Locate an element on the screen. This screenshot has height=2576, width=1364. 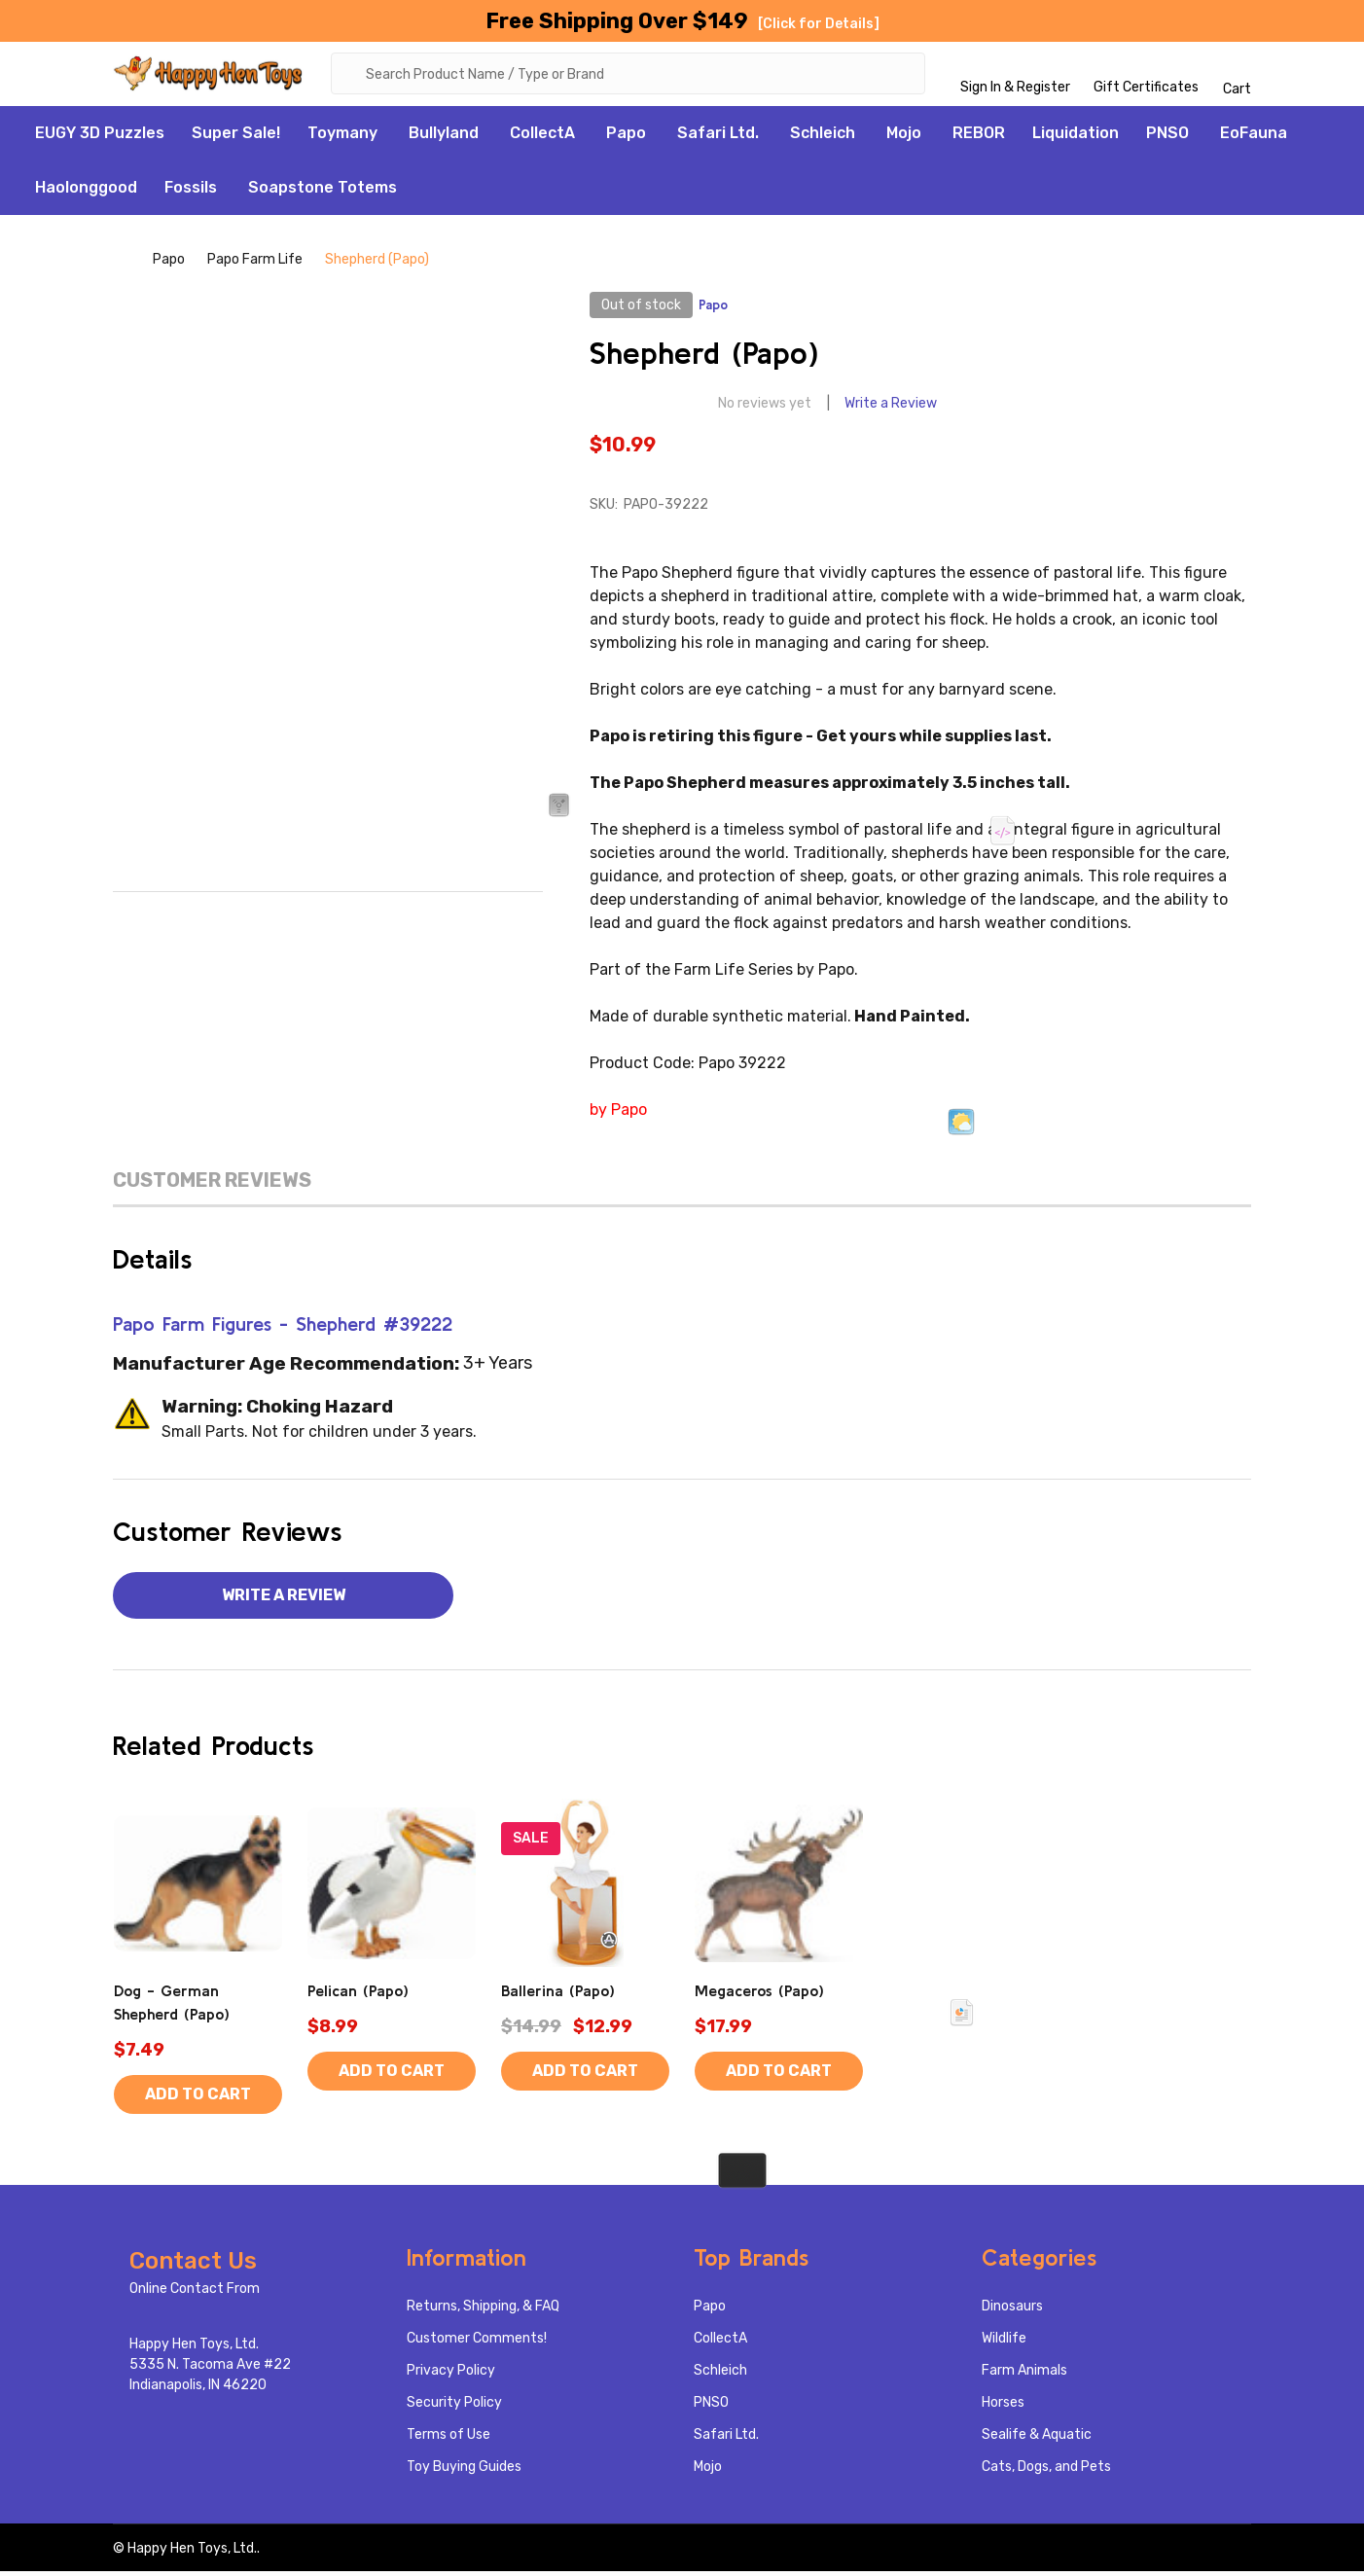
access firewire external hard drive is located at coordinates (558, 805).